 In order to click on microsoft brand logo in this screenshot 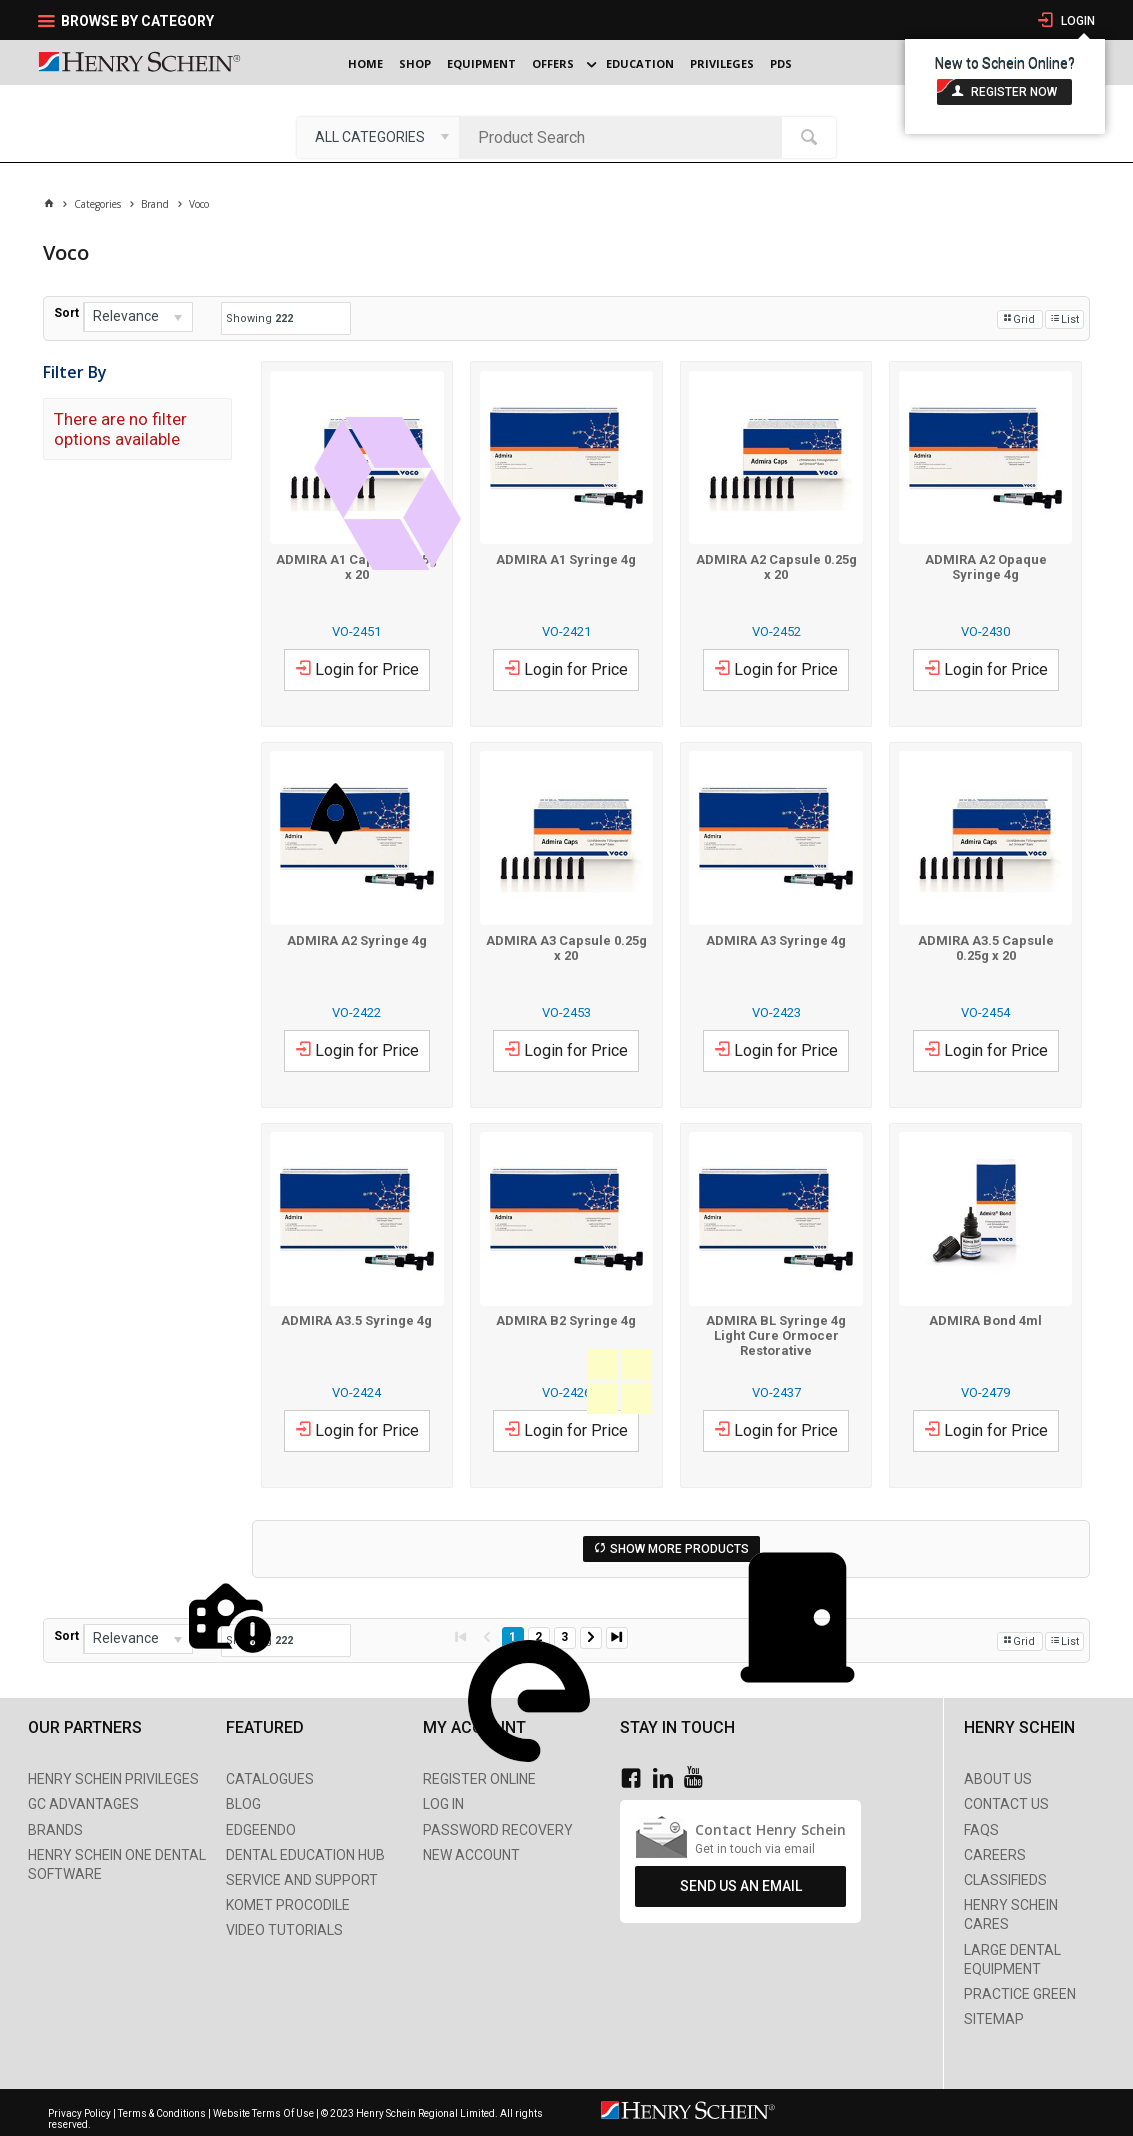, I will do `click(619, 1381)`.